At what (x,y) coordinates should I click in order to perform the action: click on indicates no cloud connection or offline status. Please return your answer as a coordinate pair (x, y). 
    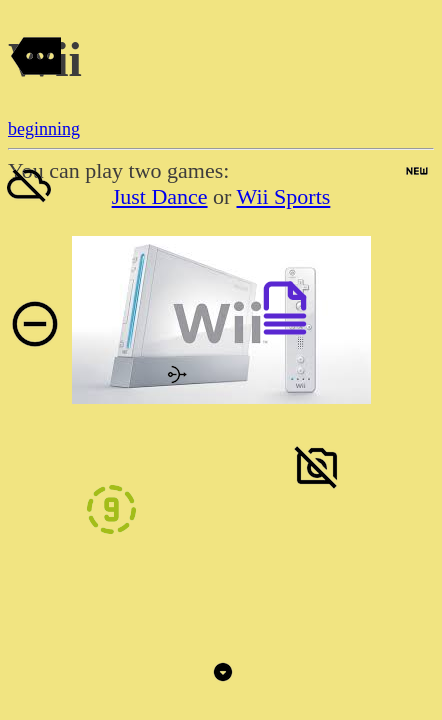
    Looking at the image, I should click on (29, 184).